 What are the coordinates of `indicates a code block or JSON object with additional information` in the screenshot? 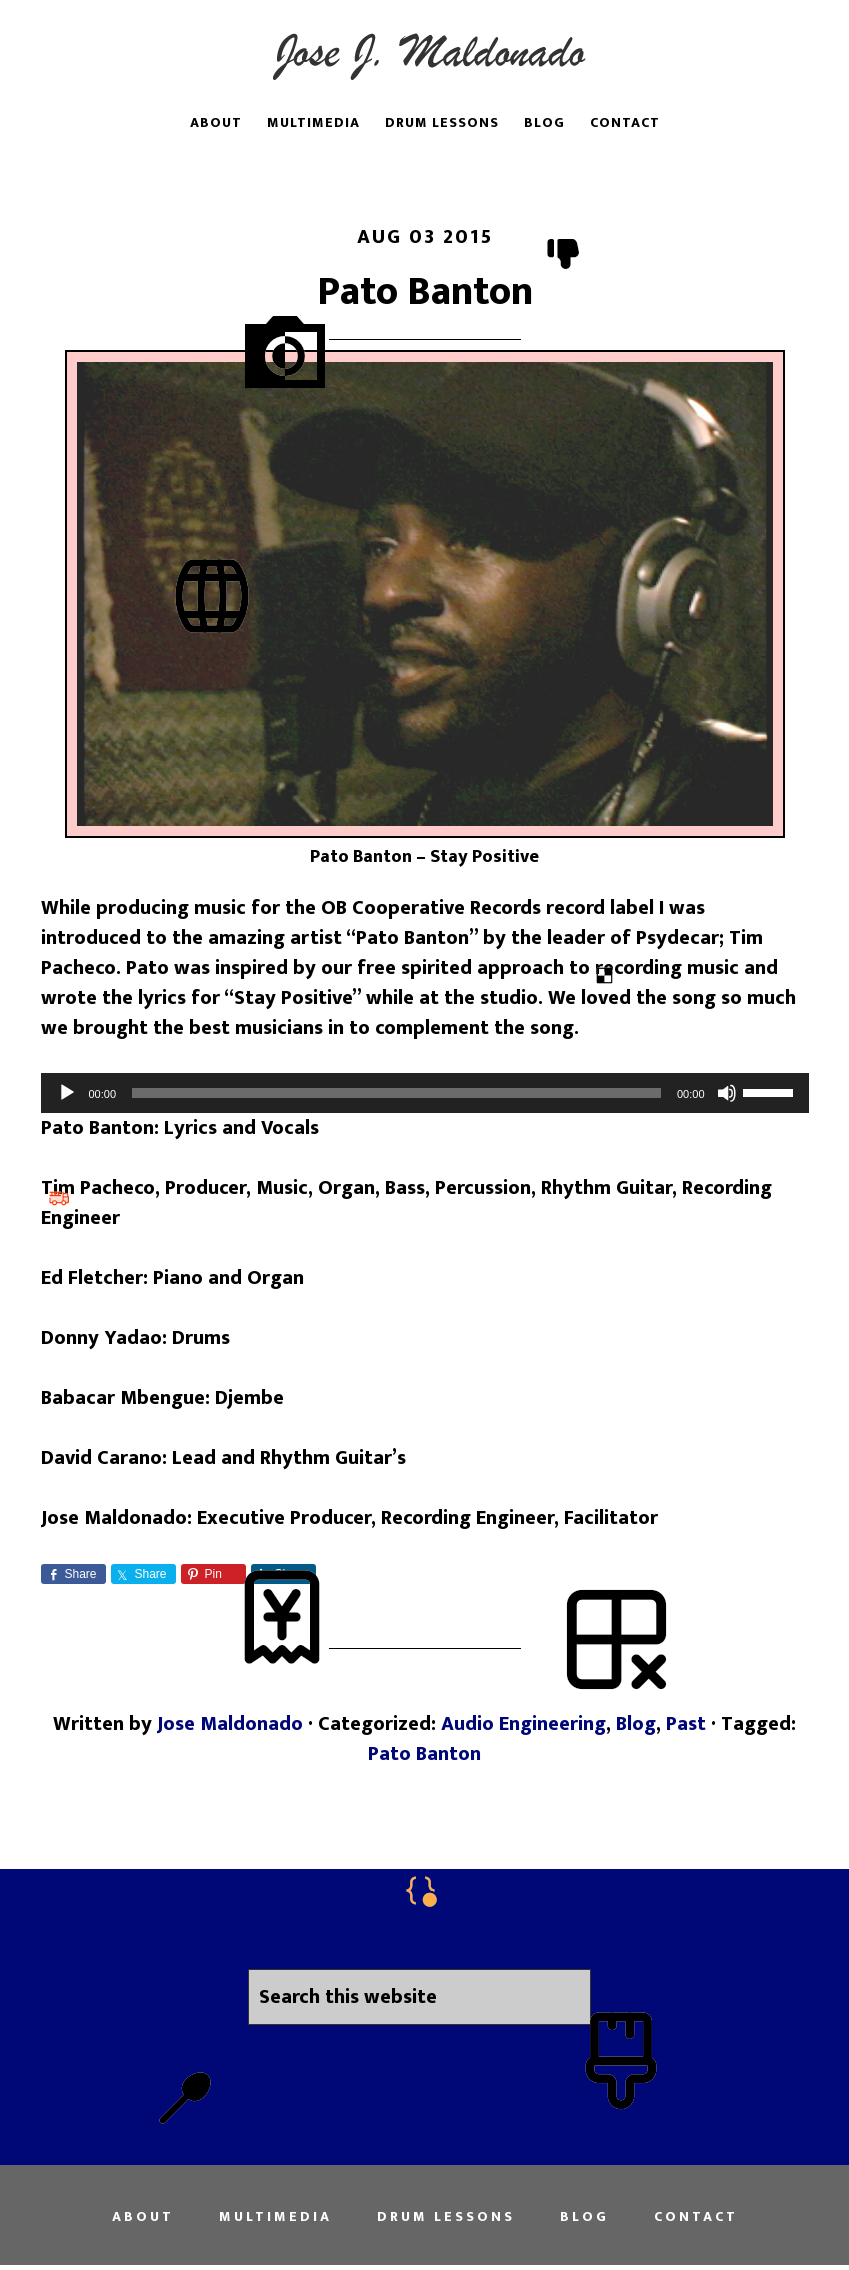 It's located at (420, 1890).